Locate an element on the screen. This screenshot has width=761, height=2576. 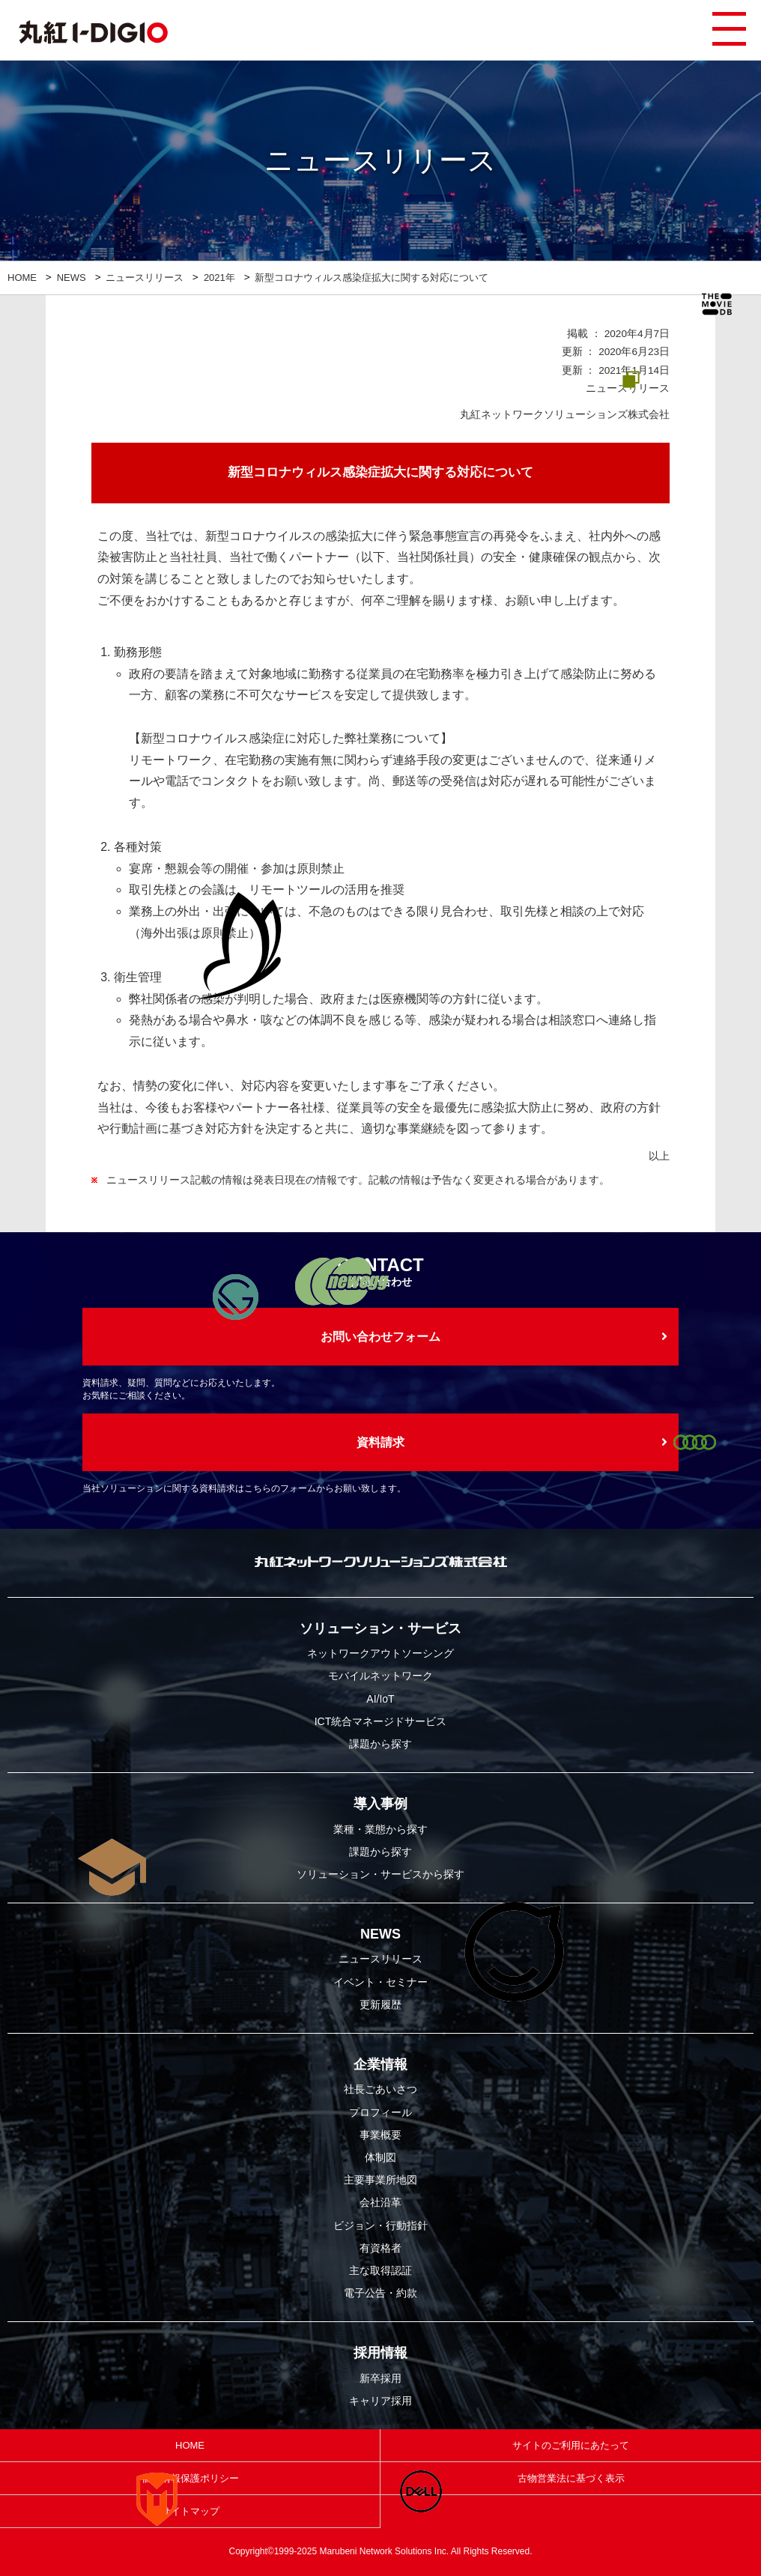
Gatsby framework logo is located at coordinates (235, 1297).